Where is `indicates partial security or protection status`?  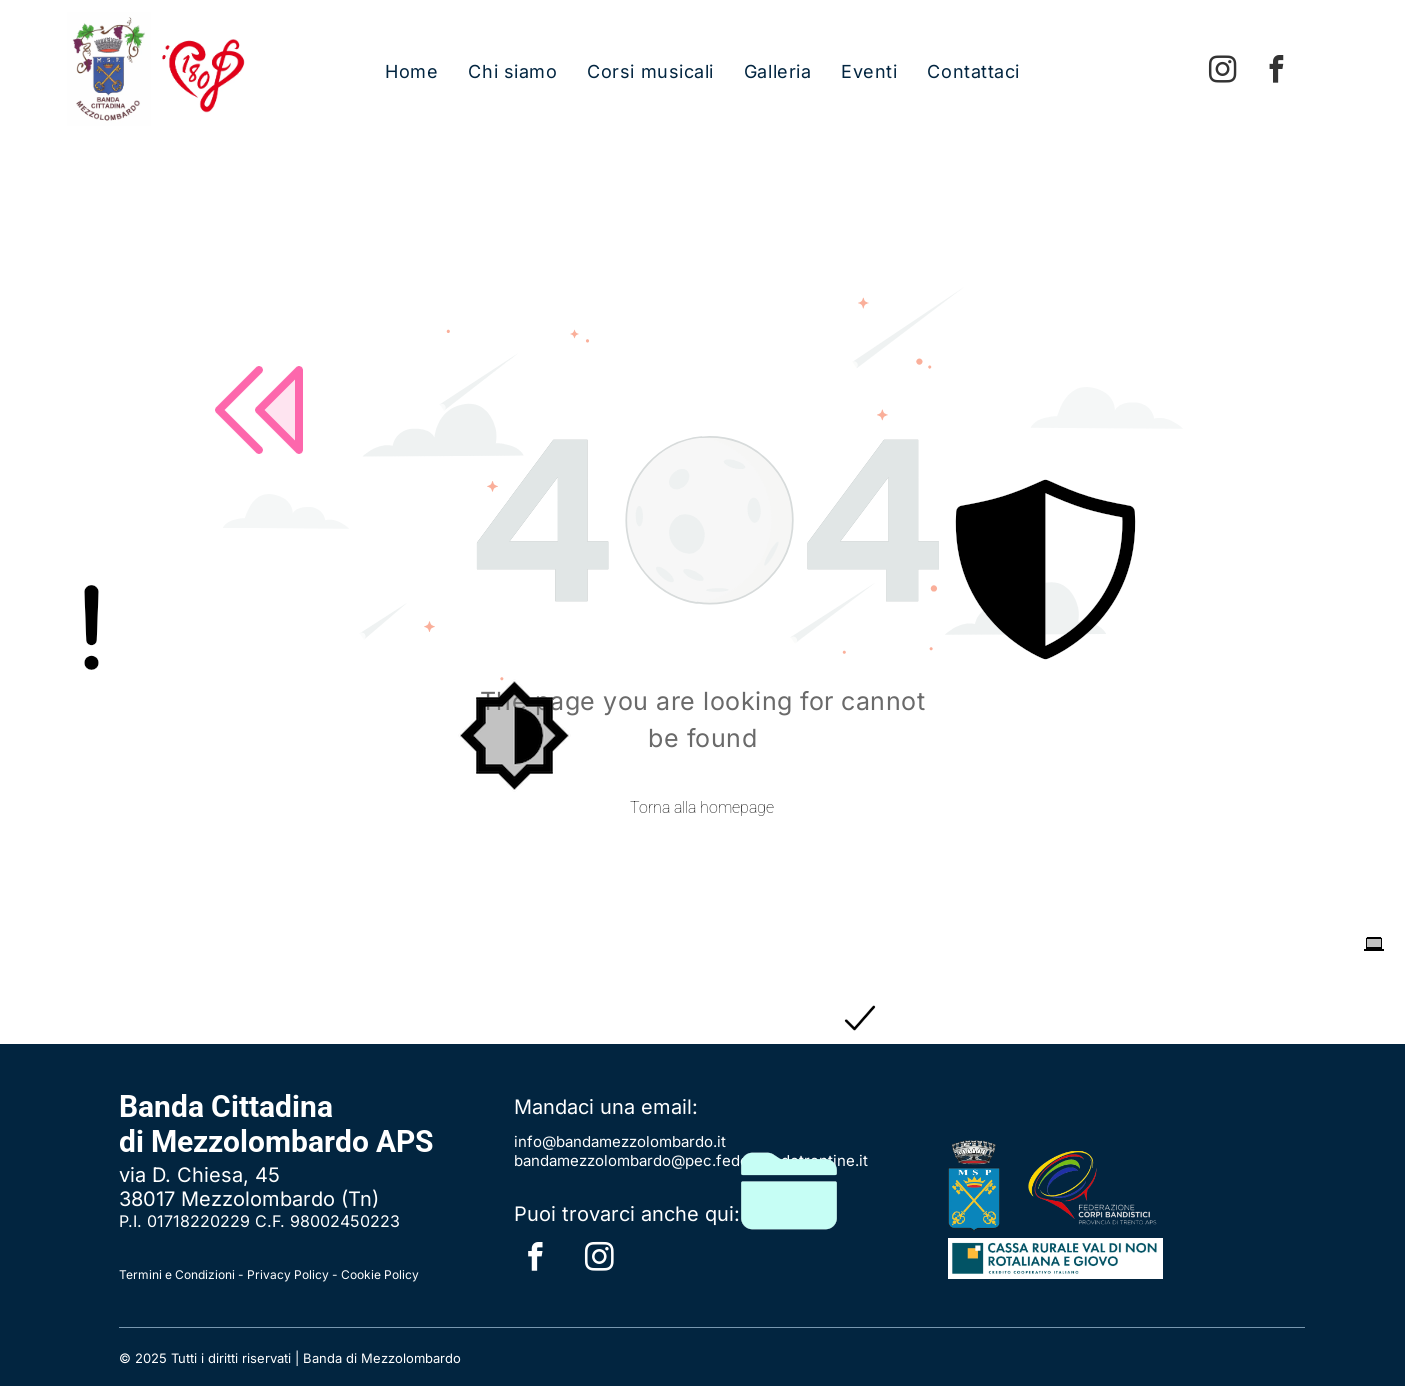
indicates partial security or protection status is located at coordinates (1045, 569).